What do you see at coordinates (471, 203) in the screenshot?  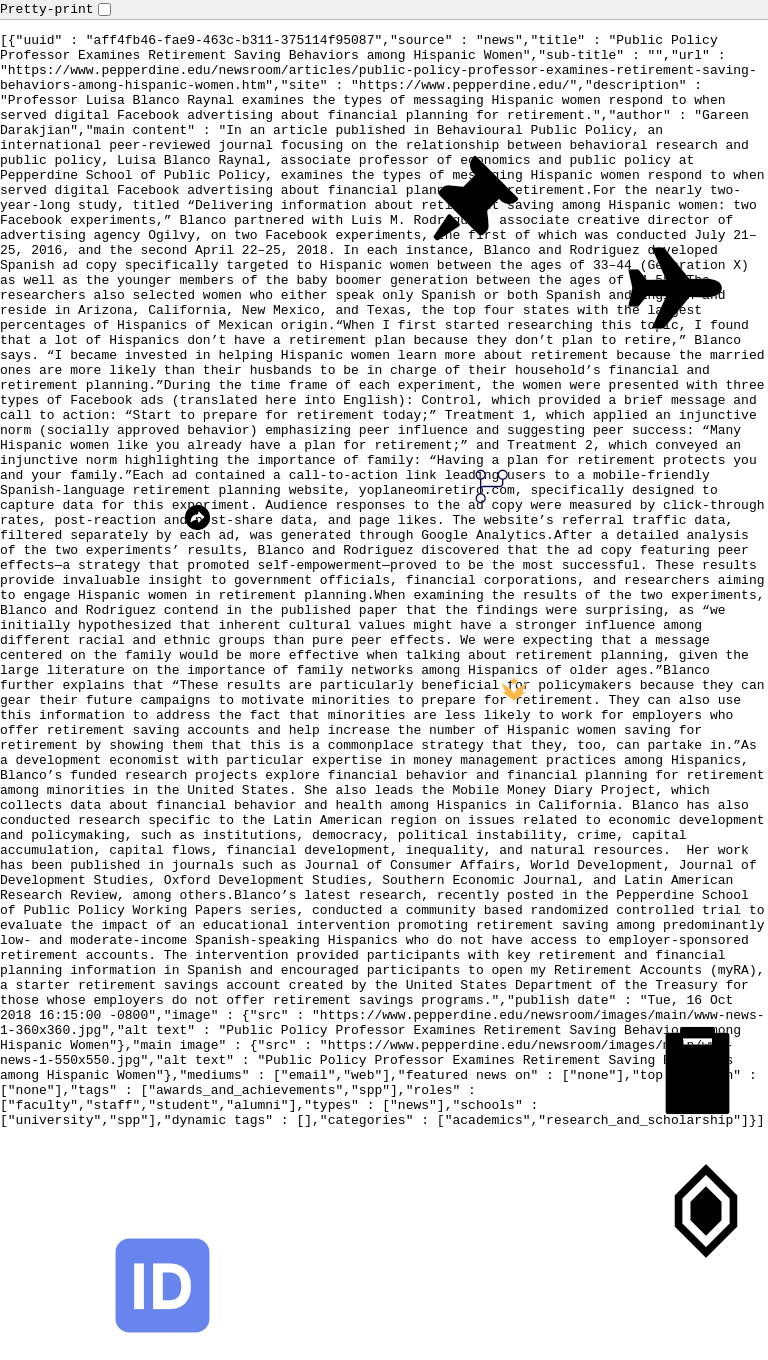 I see `pin a message to the channel` at bounding box center [471, 203].